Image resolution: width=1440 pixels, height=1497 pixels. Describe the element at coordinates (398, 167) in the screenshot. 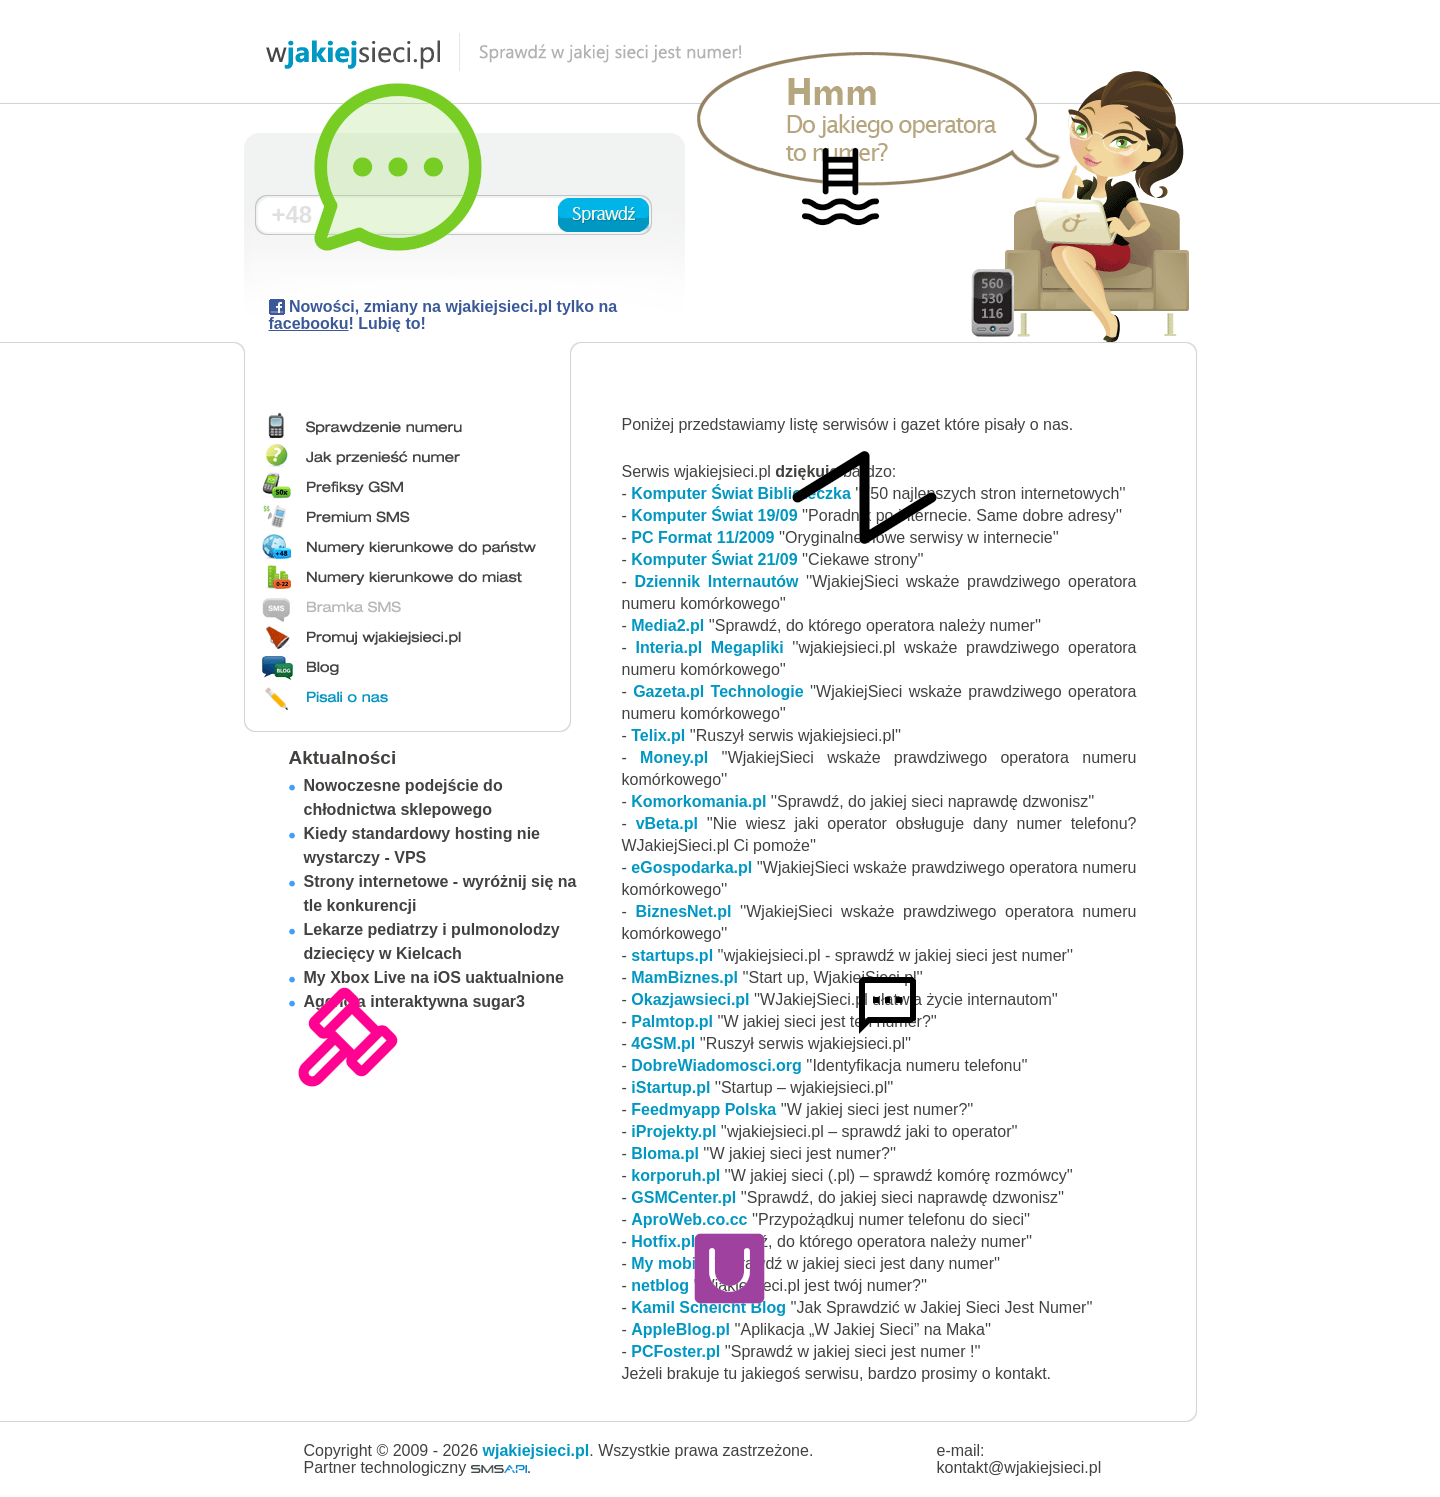

I see `open chat or messaging` at that location.